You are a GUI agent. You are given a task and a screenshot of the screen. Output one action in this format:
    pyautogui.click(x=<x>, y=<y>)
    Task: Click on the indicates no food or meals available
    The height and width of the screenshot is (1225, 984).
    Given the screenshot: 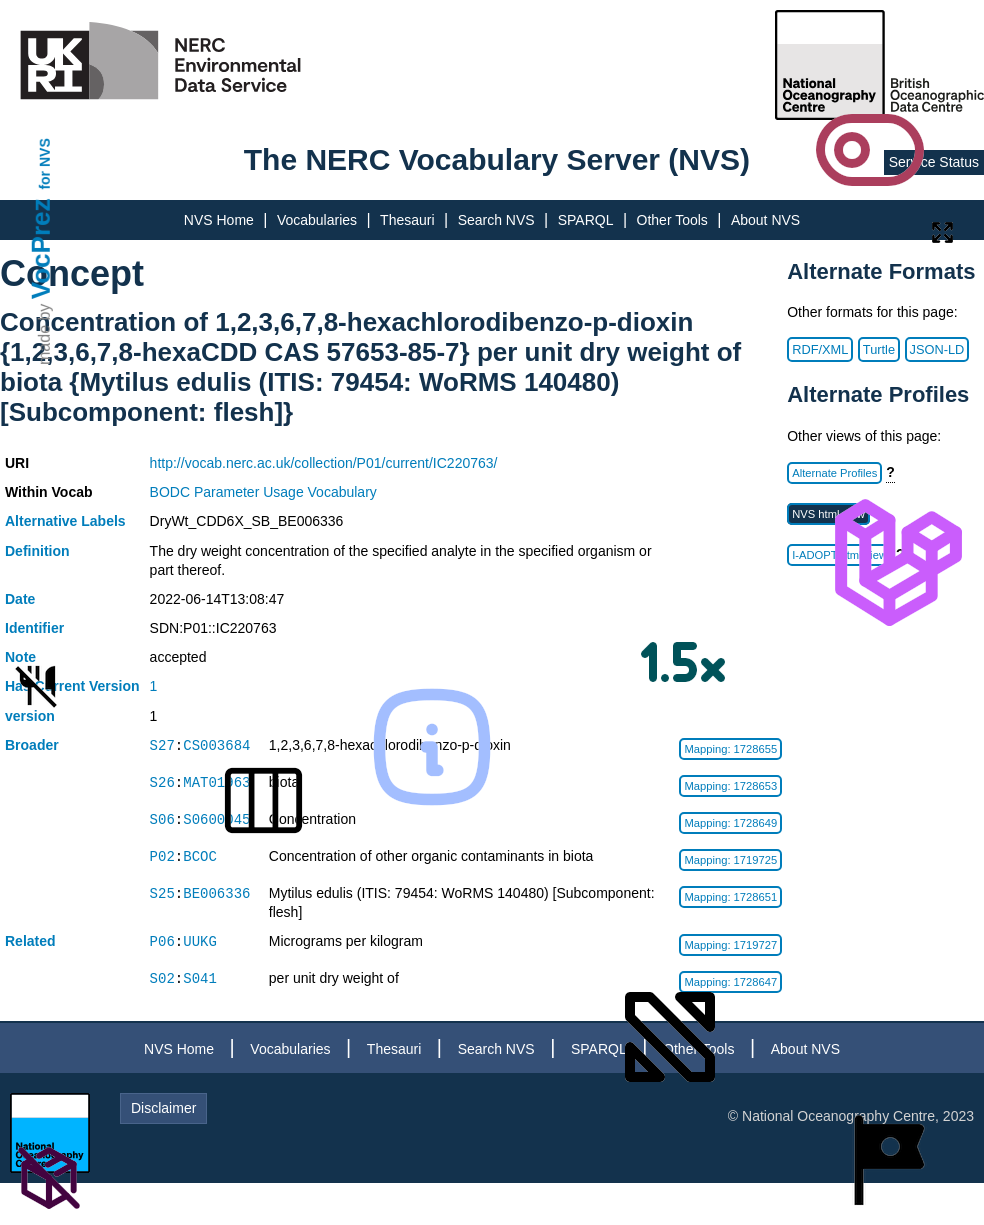 What is the action you would take?
    pyautogui.click(x=37, y=685)
    